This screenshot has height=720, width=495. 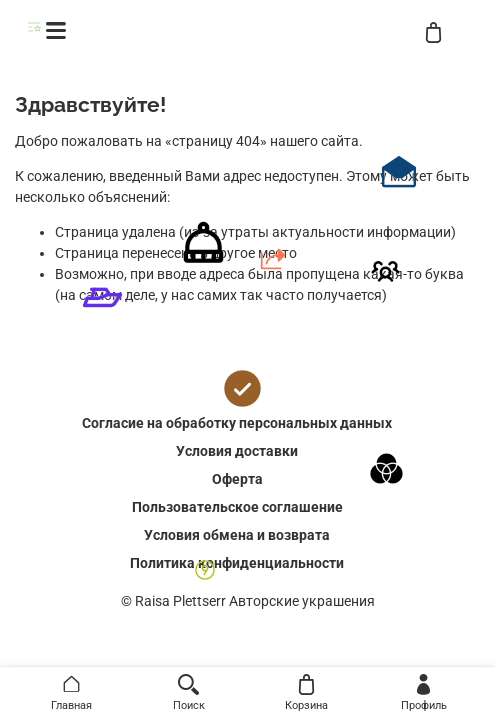 I want to click on indicates a completed or successful action, so click(x=242, y=388).